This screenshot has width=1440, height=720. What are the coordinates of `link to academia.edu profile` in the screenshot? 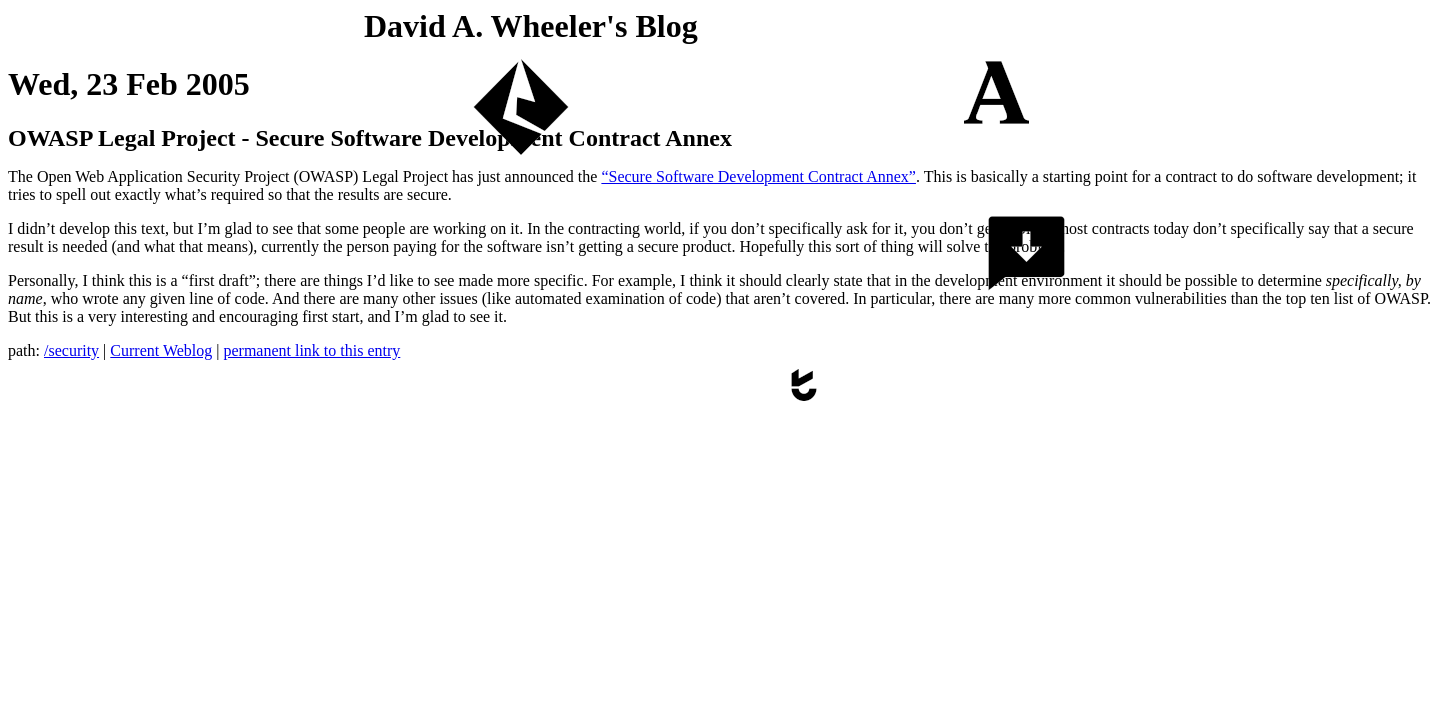 It's located at (996, 92).